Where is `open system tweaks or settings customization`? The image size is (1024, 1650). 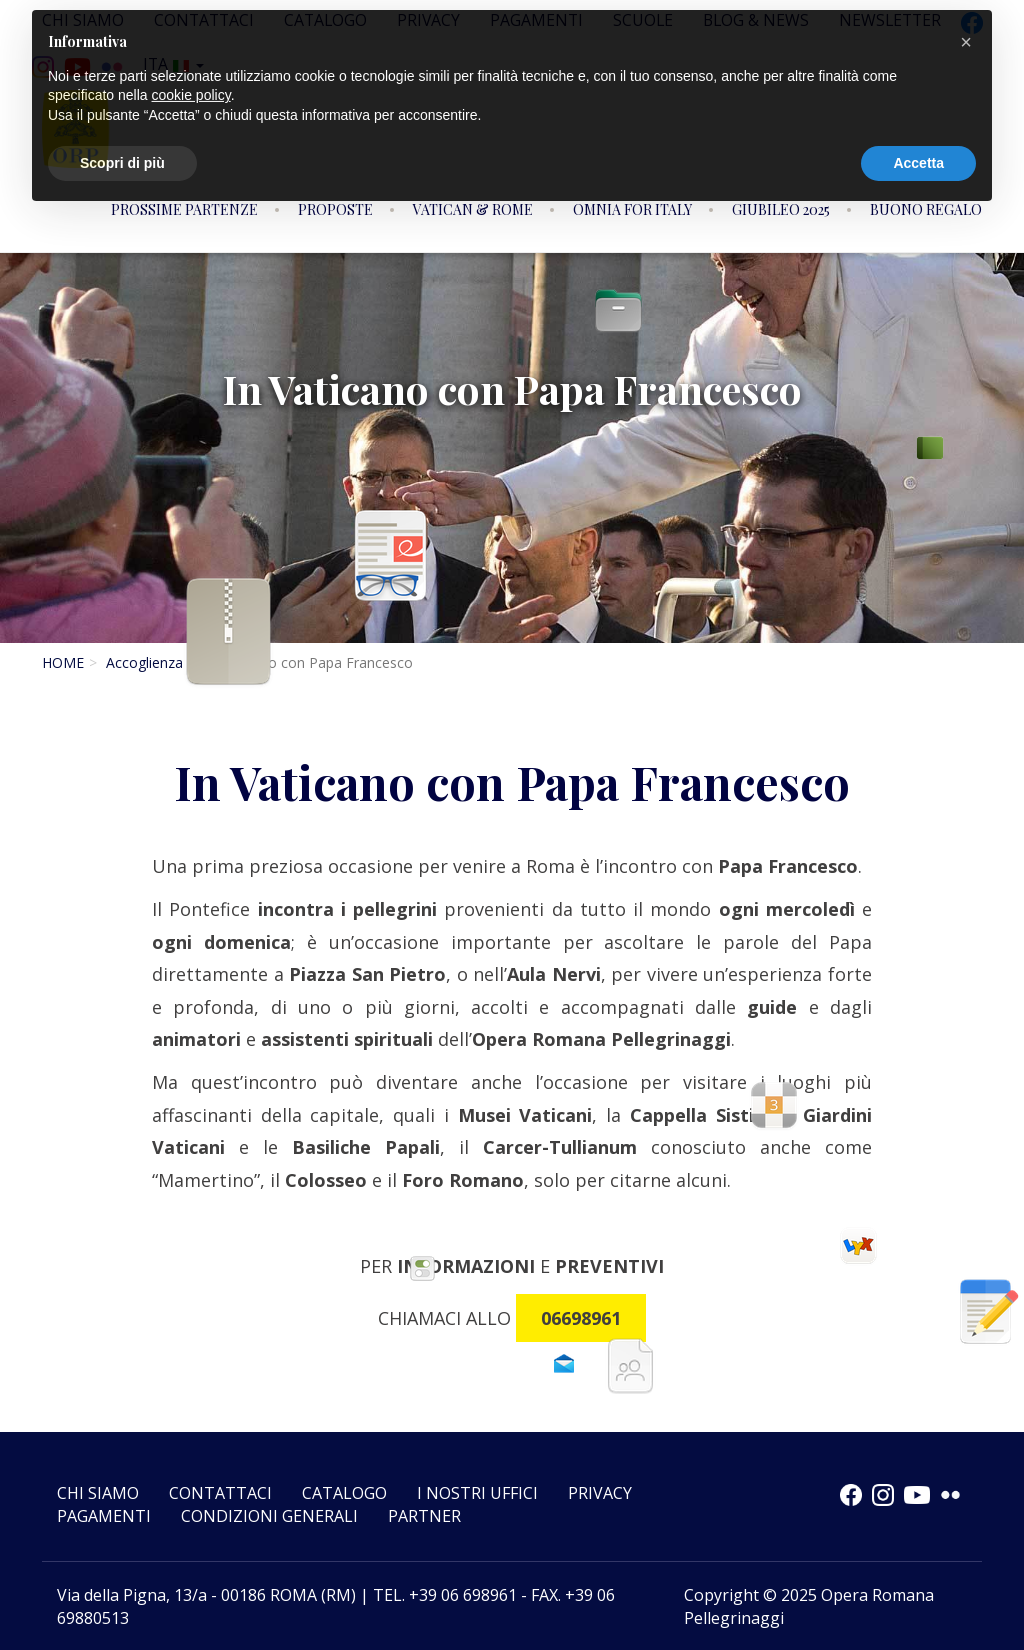 open system tweaks or settings customization is located at coordinates (422, 1268).